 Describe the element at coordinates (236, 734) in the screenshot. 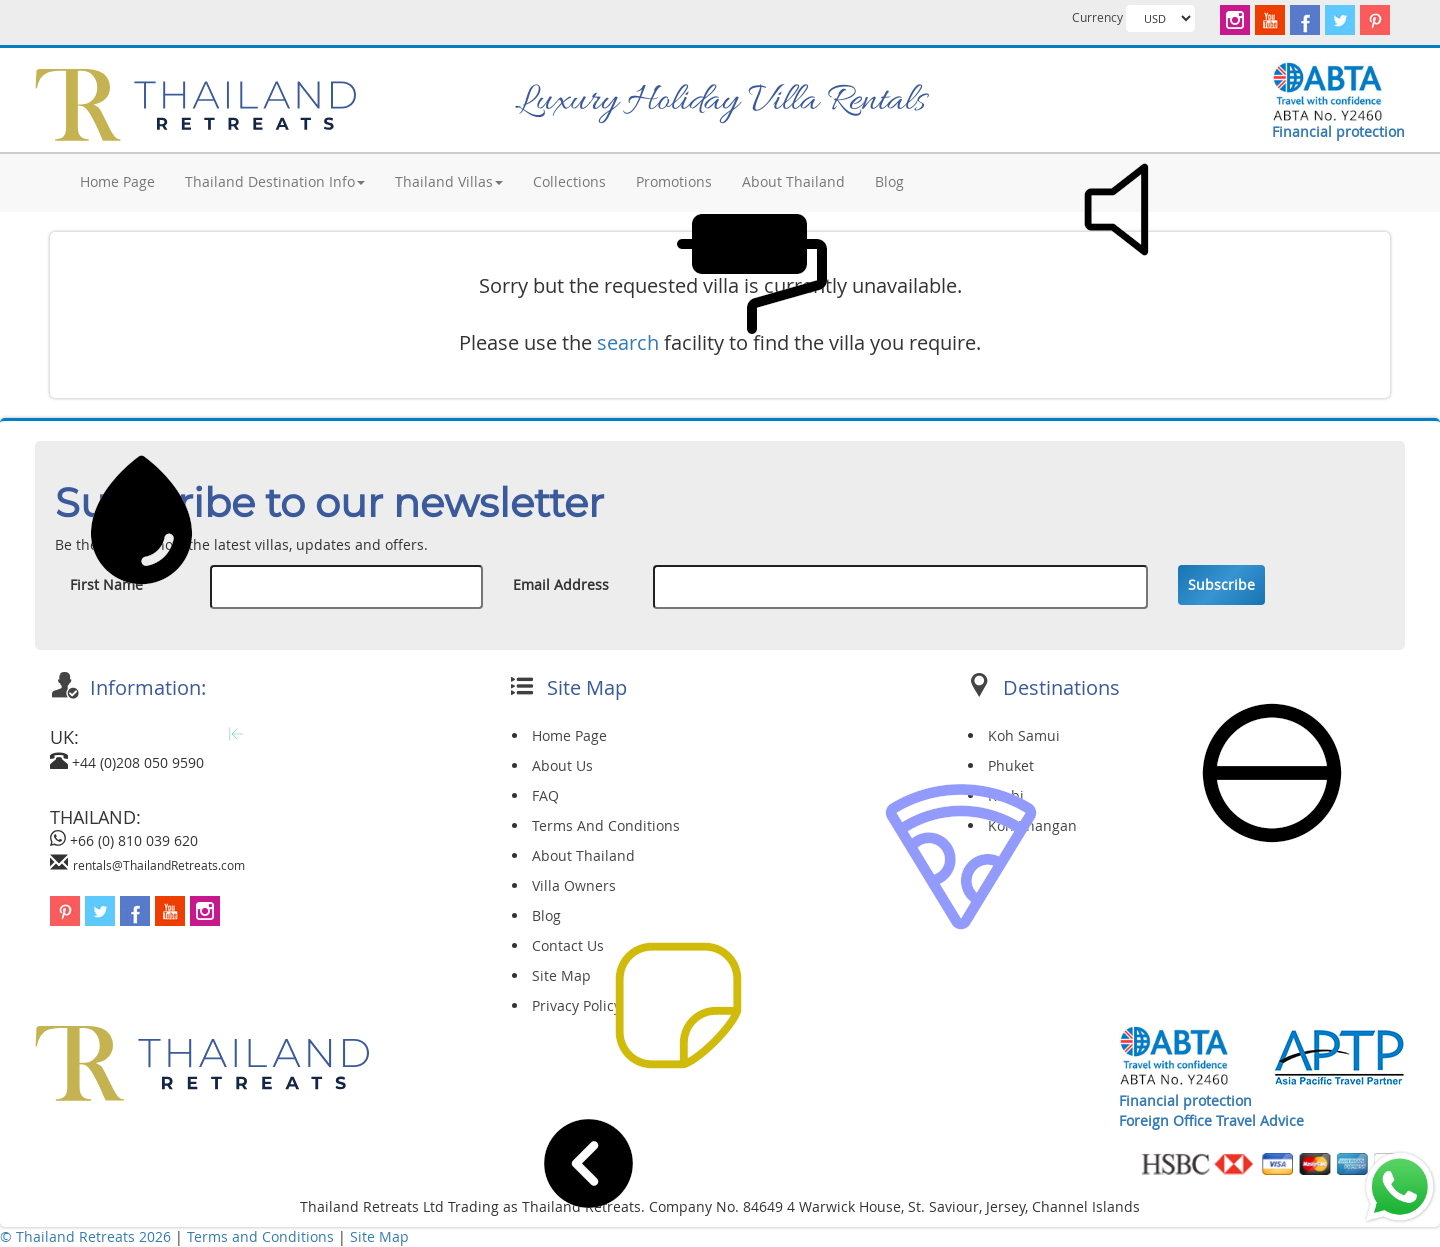

I see `navigate to the beginning or first item` at that location.